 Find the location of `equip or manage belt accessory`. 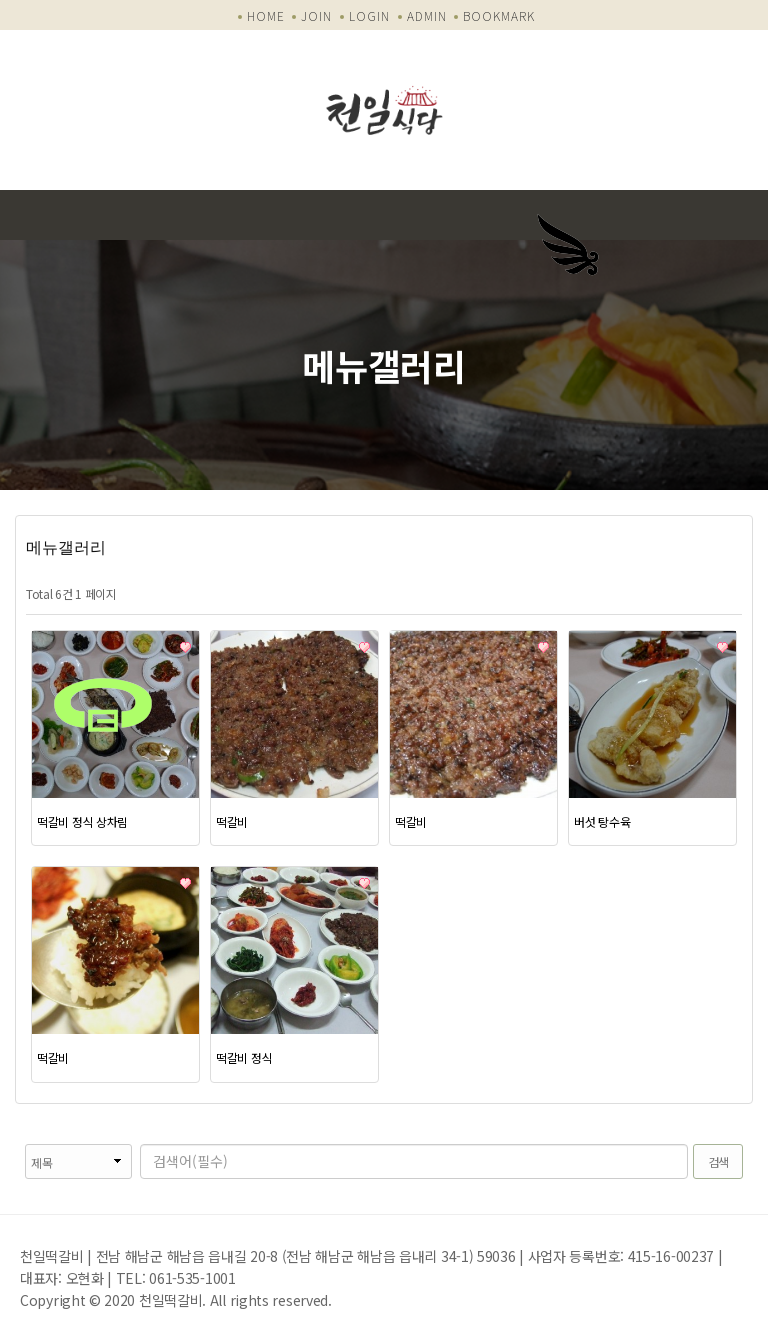

equip or manage belt accessory is located at coordinates (103, 705).